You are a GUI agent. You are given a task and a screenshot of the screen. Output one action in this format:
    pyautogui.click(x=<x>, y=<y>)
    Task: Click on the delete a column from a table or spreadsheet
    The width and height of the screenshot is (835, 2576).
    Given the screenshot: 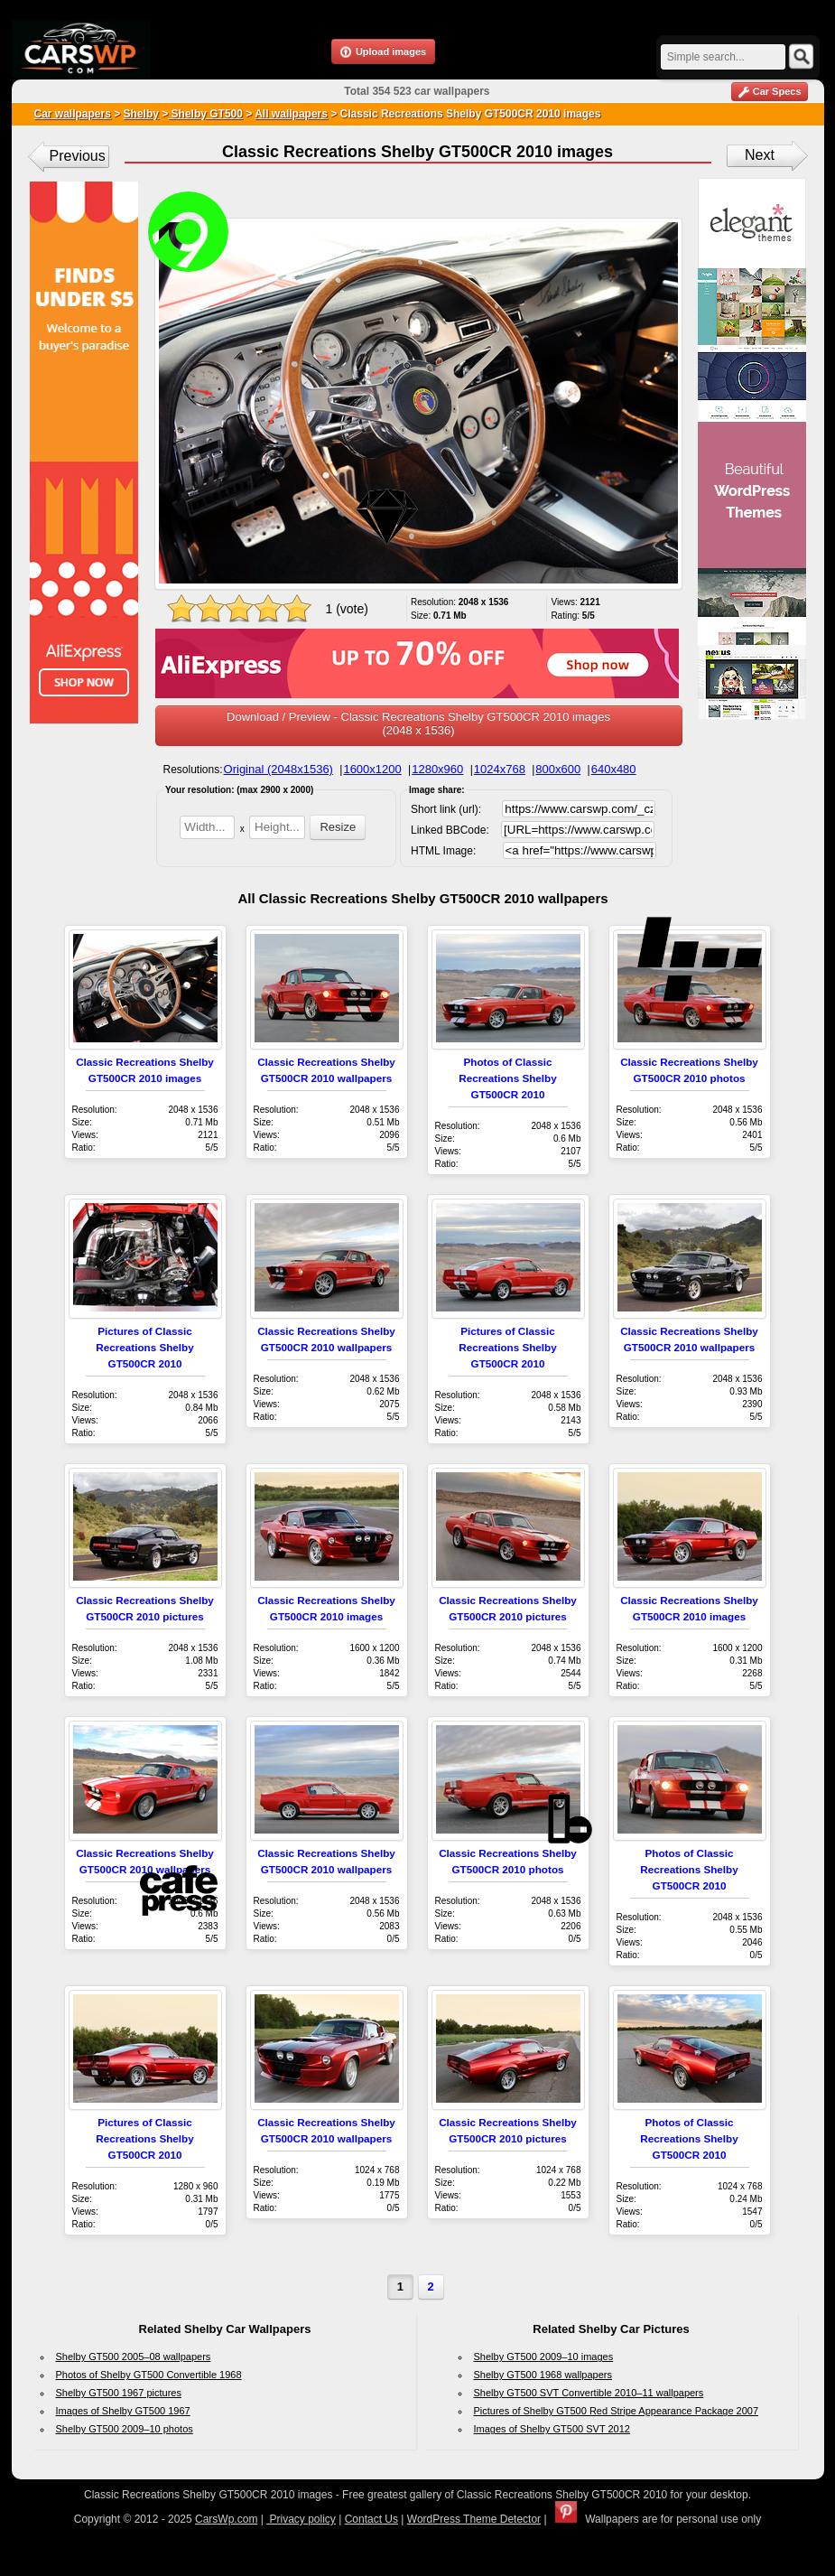 What is the action you would take?
    pyautogui.click(x=567, y=1818)
    